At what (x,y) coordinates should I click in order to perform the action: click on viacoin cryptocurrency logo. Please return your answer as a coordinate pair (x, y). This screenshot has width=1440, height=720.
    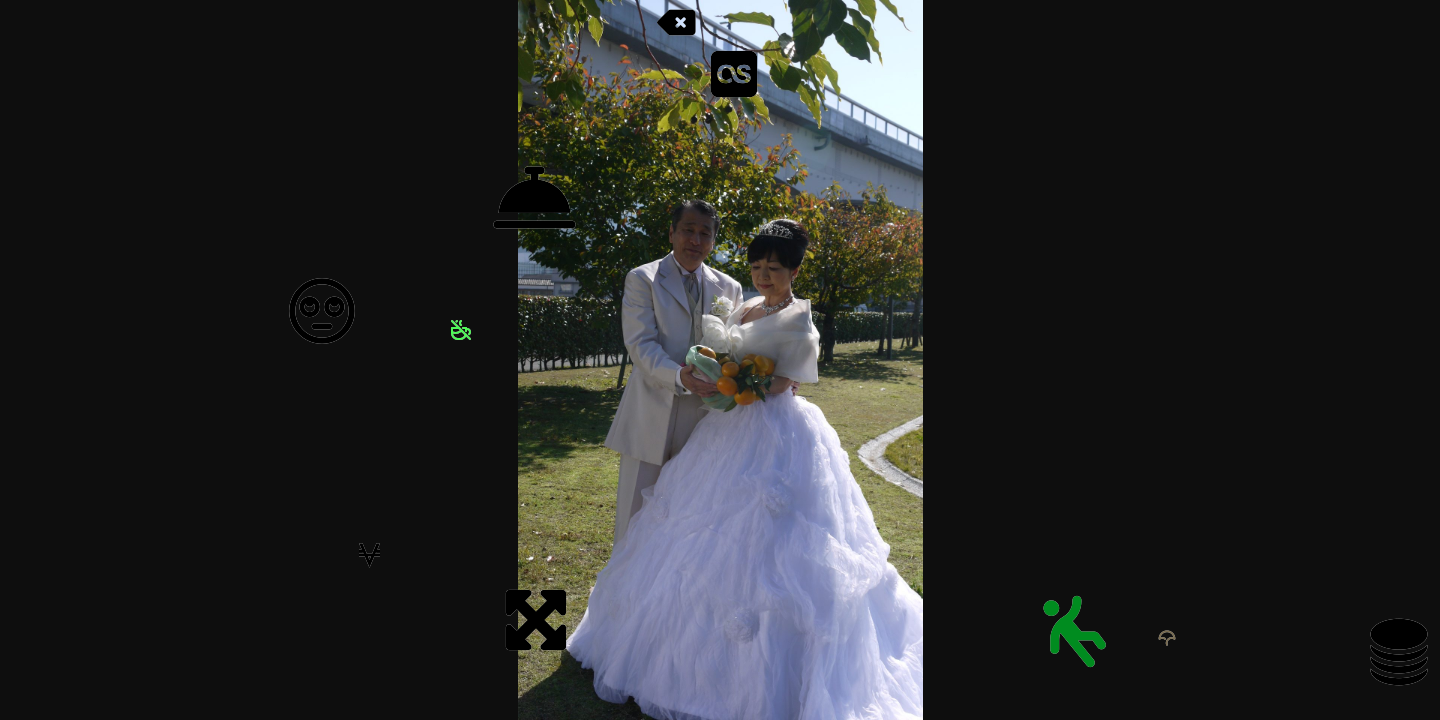
    Looking at the image, I should click on (369, 555).